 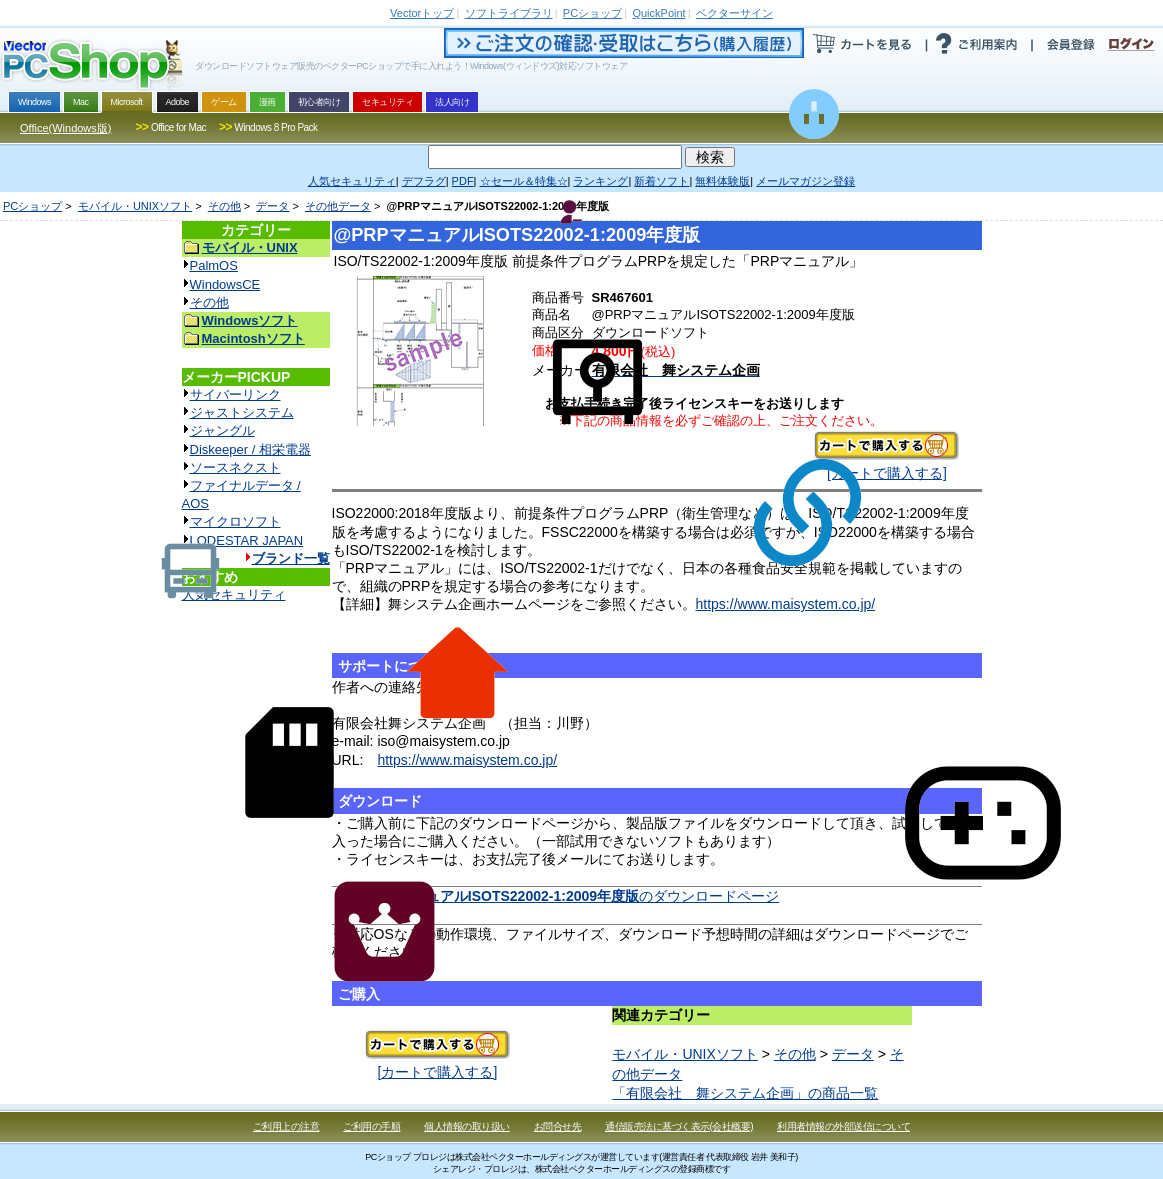 I want to click on view public transit options, so click(x=190, y=569).